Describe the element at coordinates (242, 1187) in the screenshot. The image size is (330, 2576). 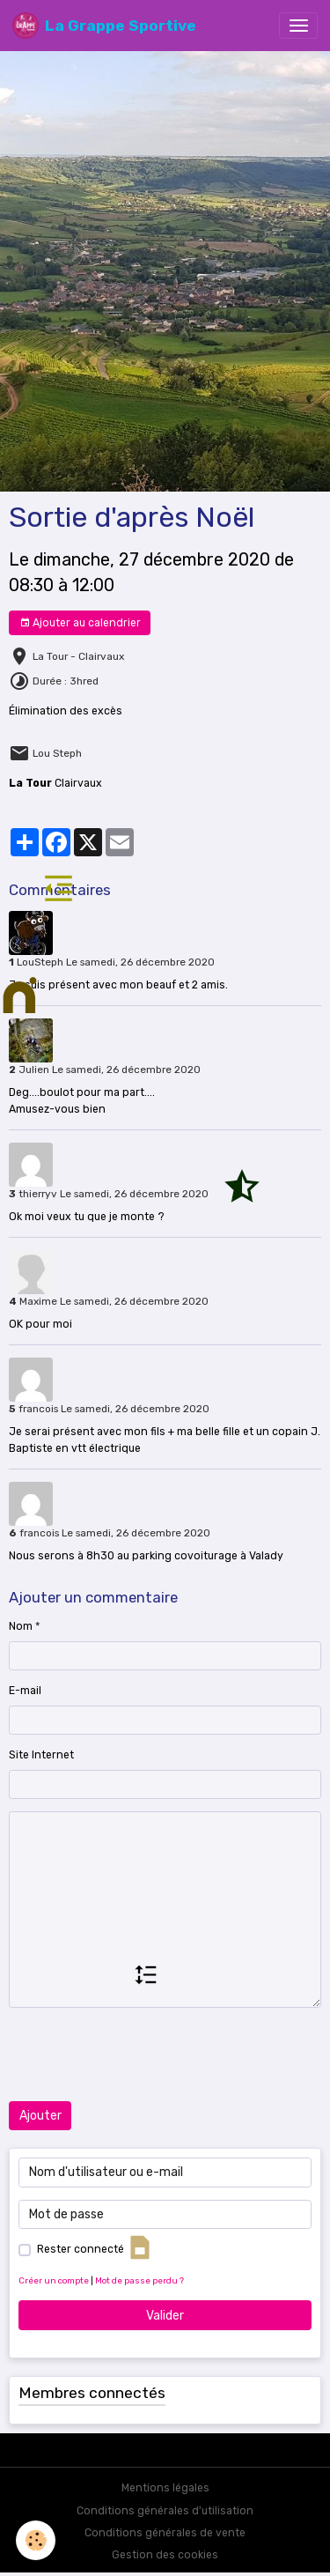
I see `indicates a partial or half rating` at that location.